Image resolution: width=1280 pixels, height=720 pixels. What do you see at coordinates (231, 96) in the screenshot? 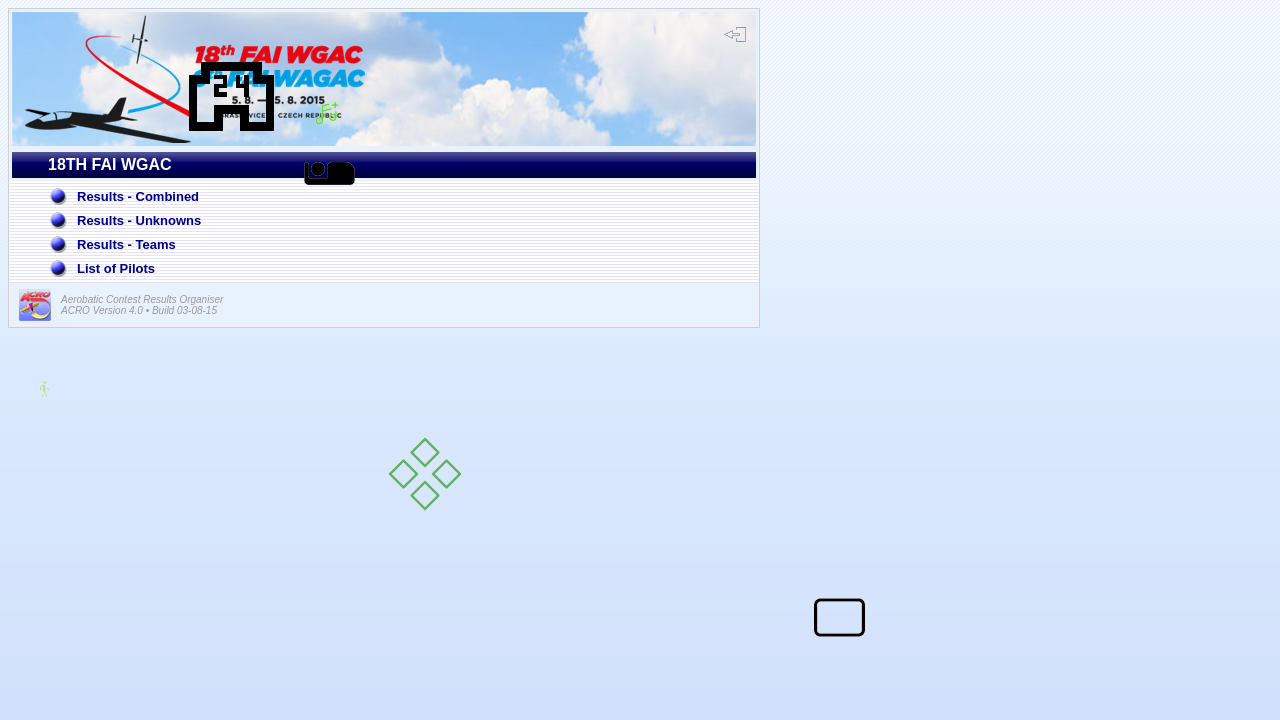
I see `find nearby convenience stores` at bounding box center [231, 96].